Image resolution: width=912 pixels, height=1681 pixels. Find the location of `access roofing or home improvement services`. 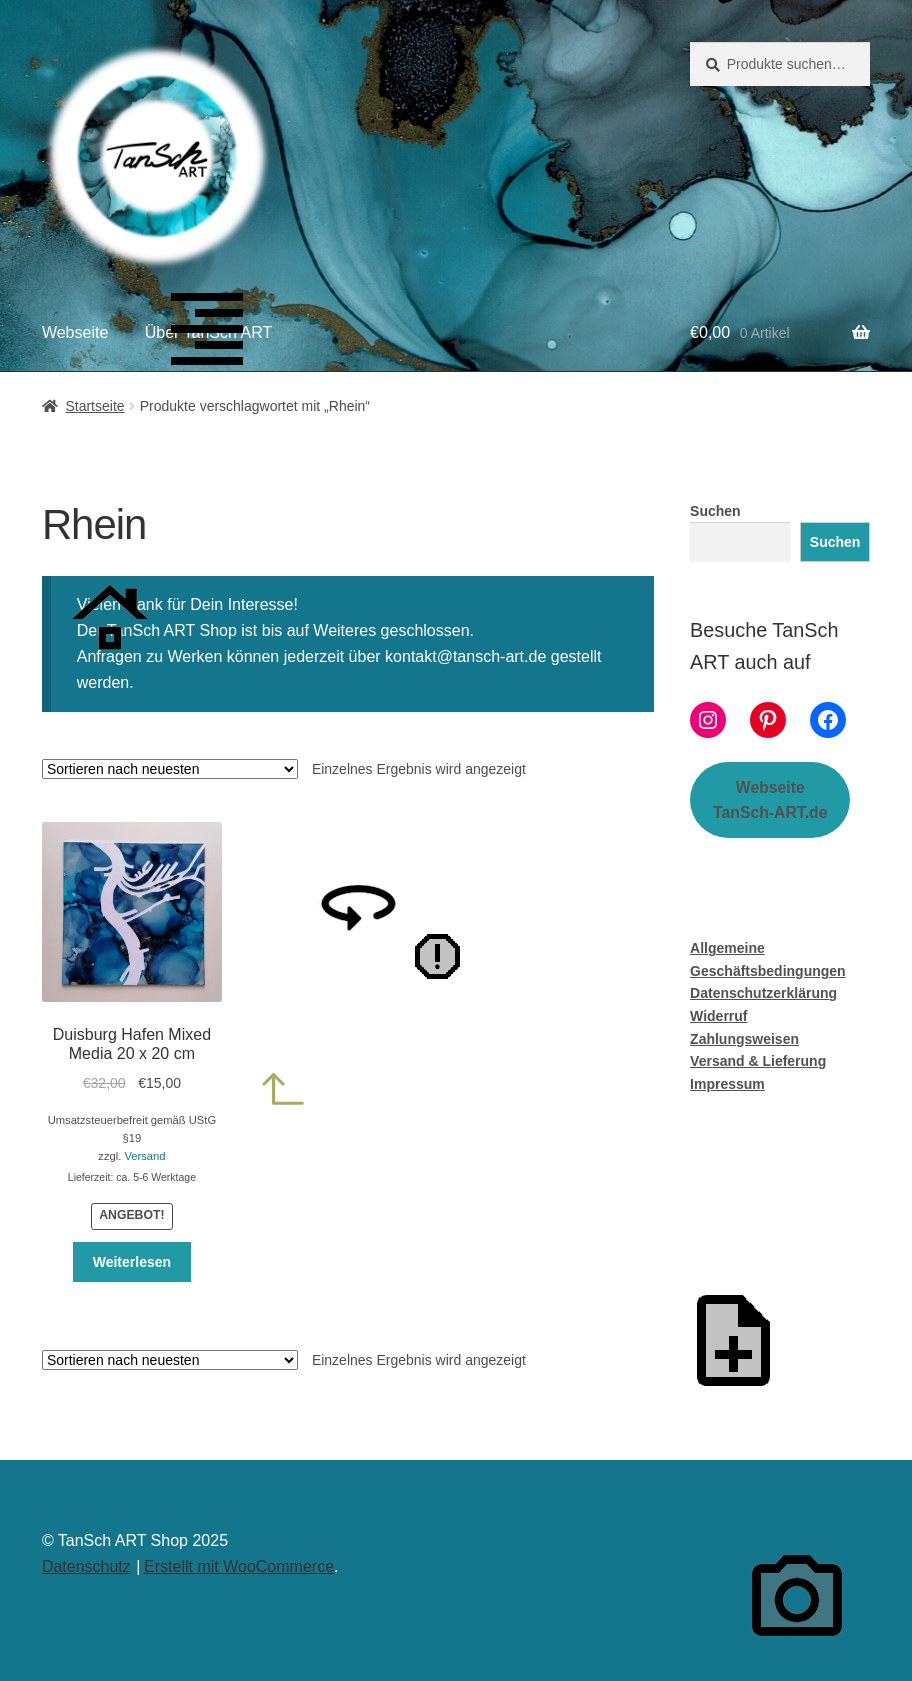

access roofing or home improvement services is located at coordinates (110, 619).